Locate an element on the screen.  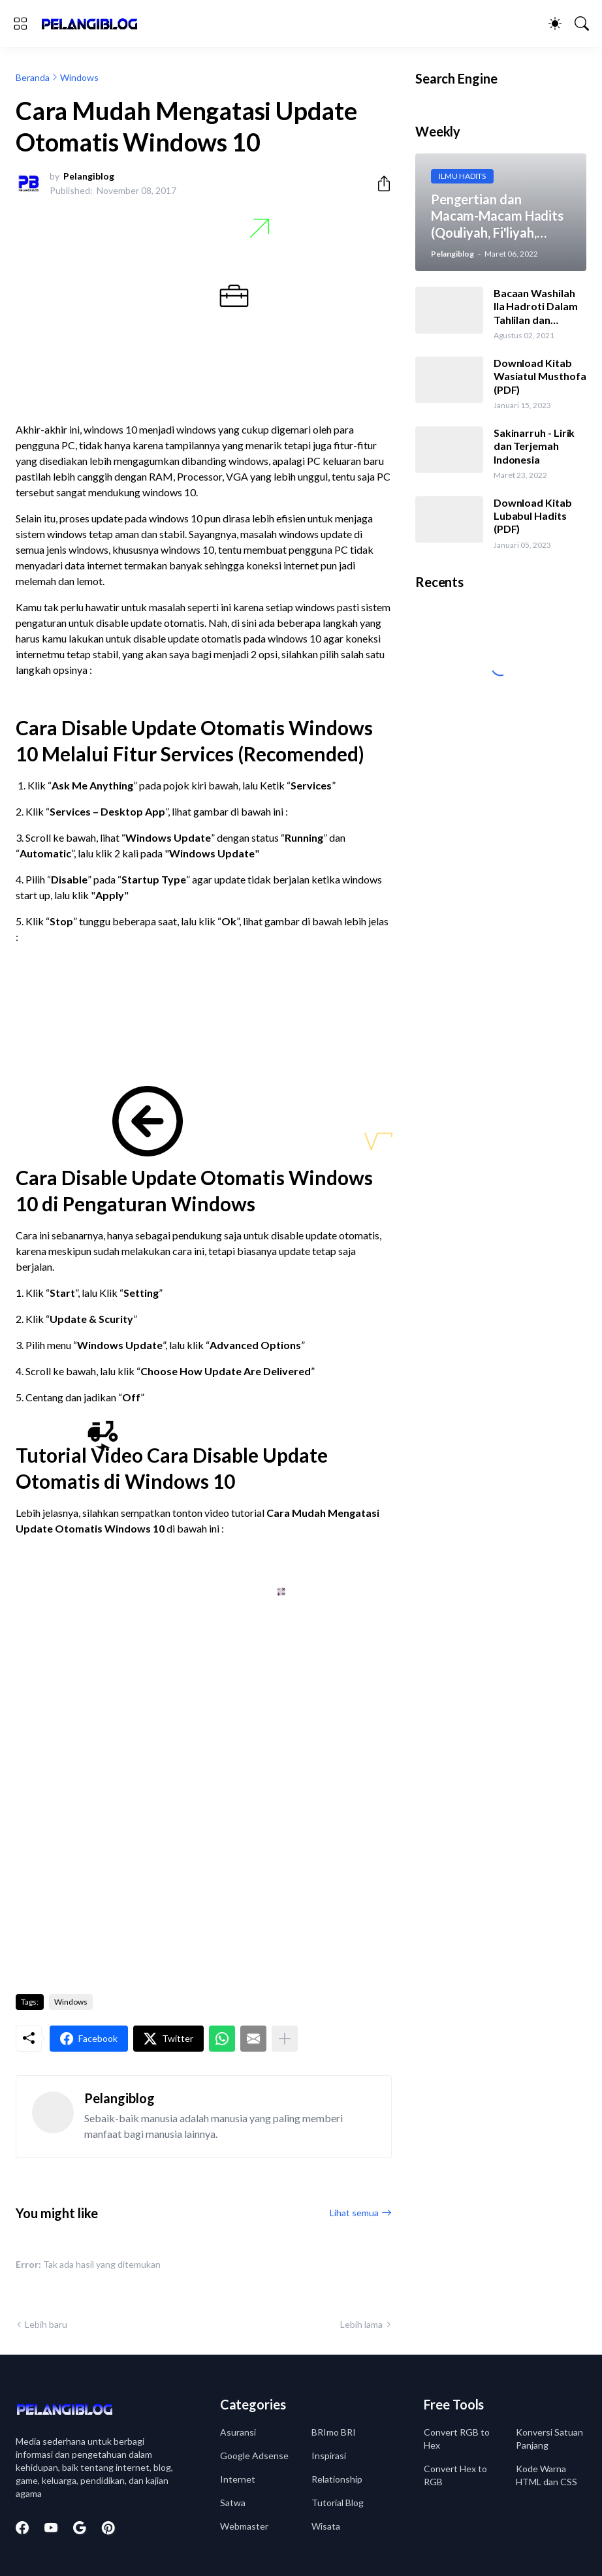
go back to the previous screen is located at coordinates (148, 1121).